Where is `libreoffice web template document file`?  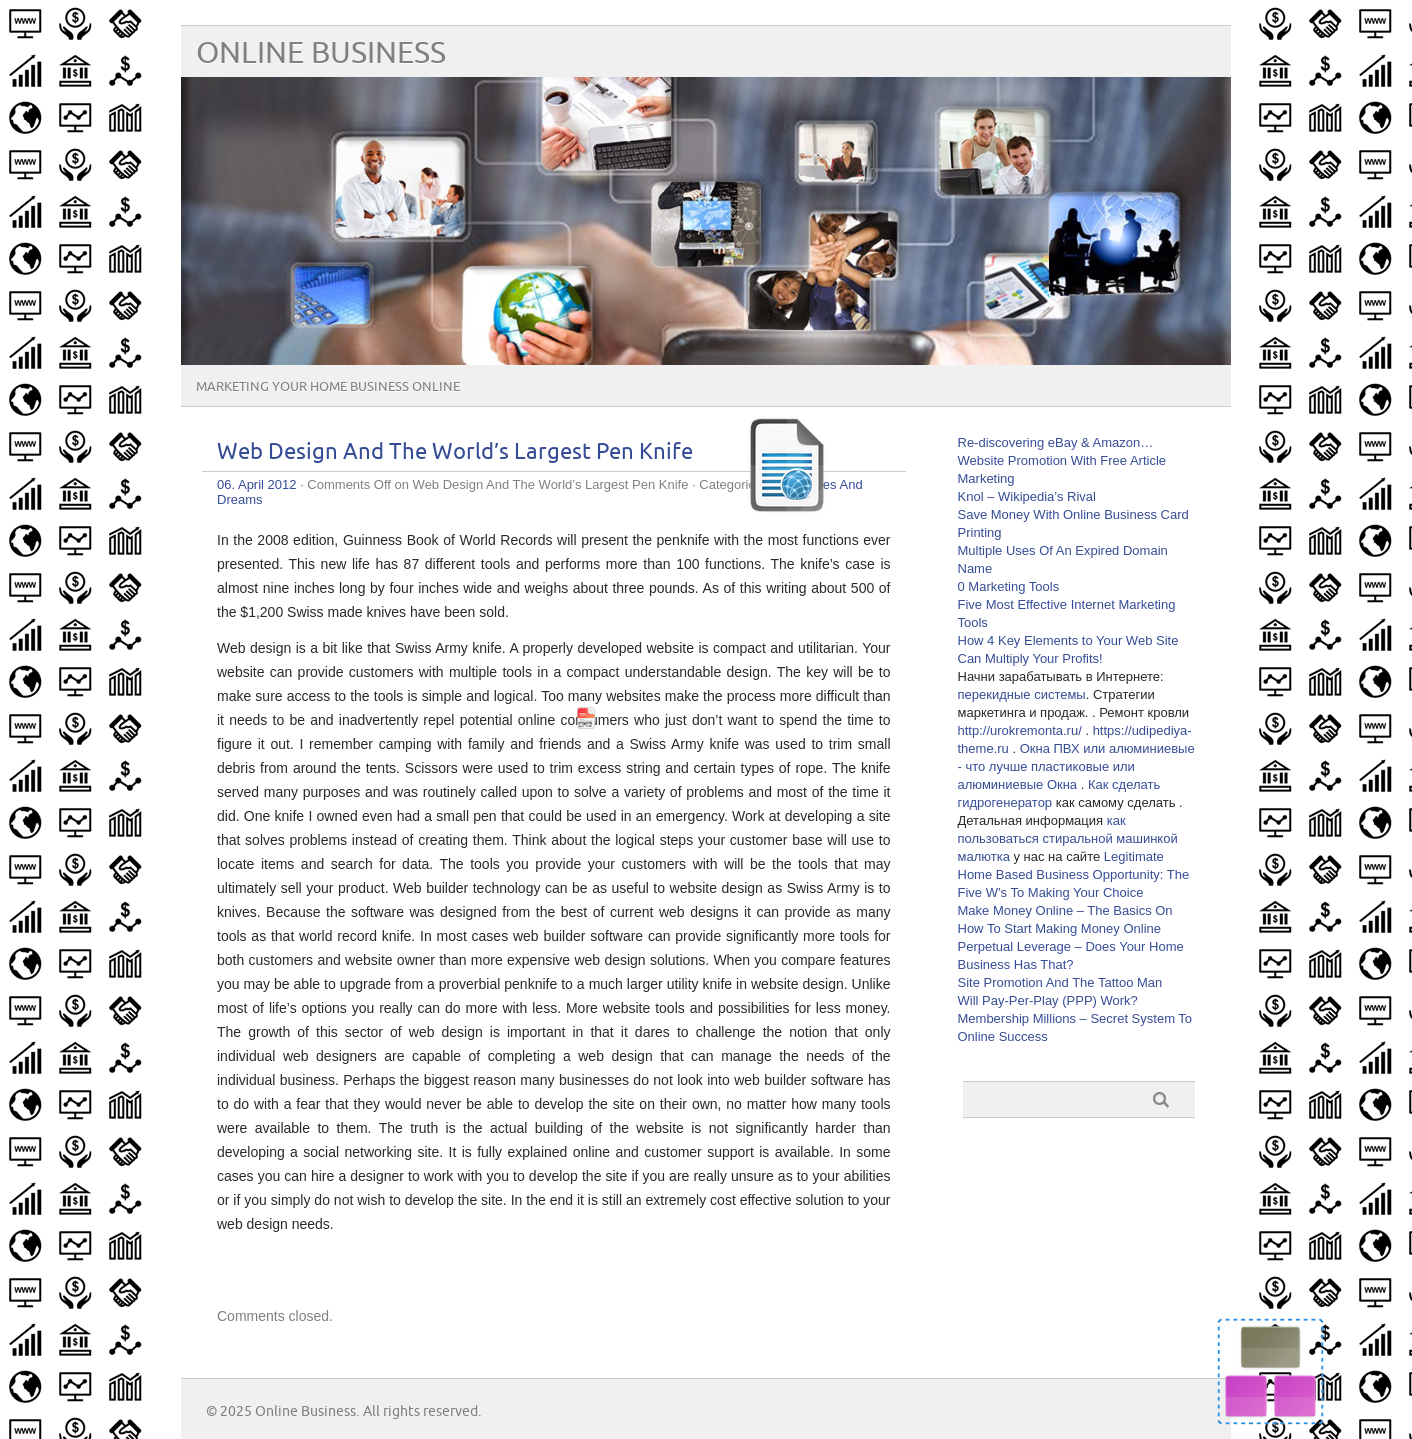
libreoffice web template document file is located at coordinates (787, 465).